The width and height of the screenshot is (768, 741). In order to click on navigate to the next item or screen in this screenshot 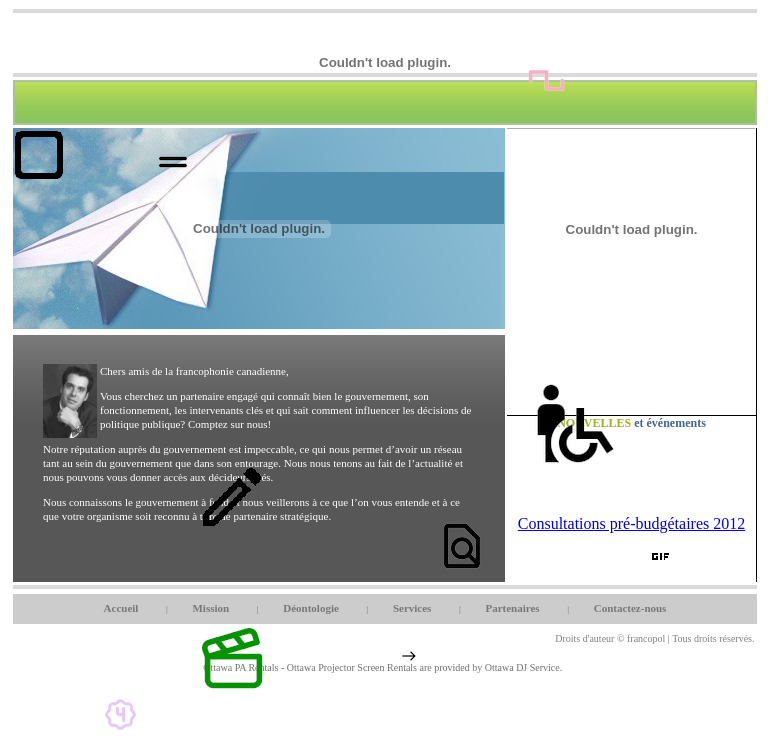, I will do `click(409, 656)`.